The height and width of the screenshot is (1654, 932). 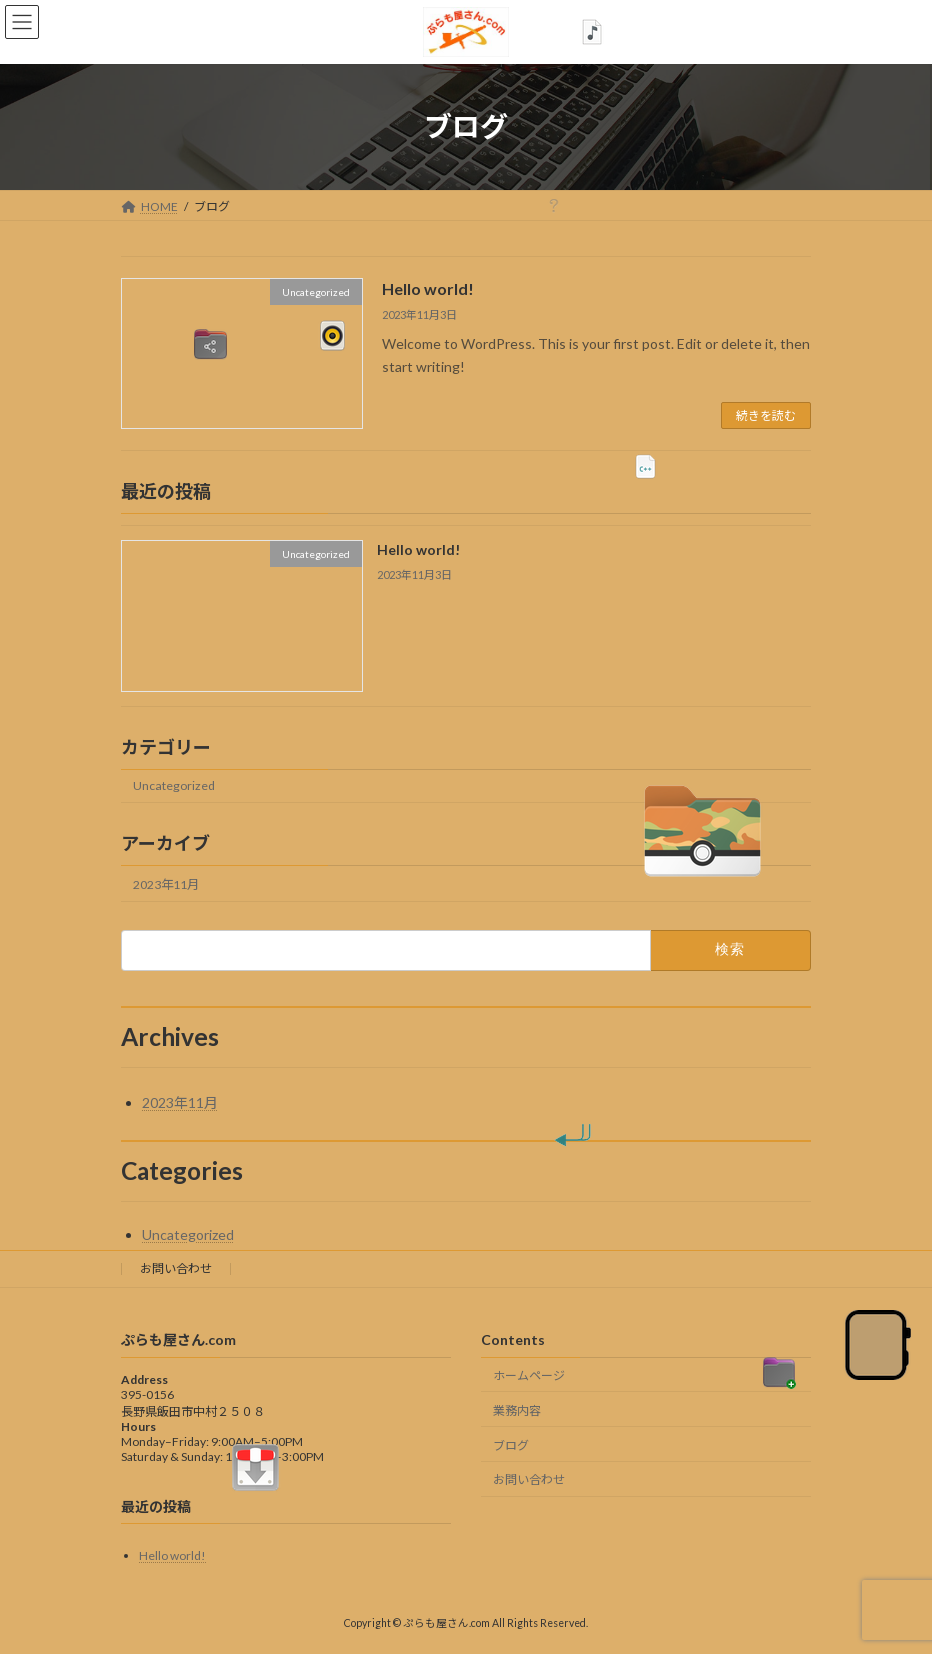 What do you see at coordinates (572, 1135) in the screenshot?
I see `reply all to an email message` at bounding box center [572, 1135].